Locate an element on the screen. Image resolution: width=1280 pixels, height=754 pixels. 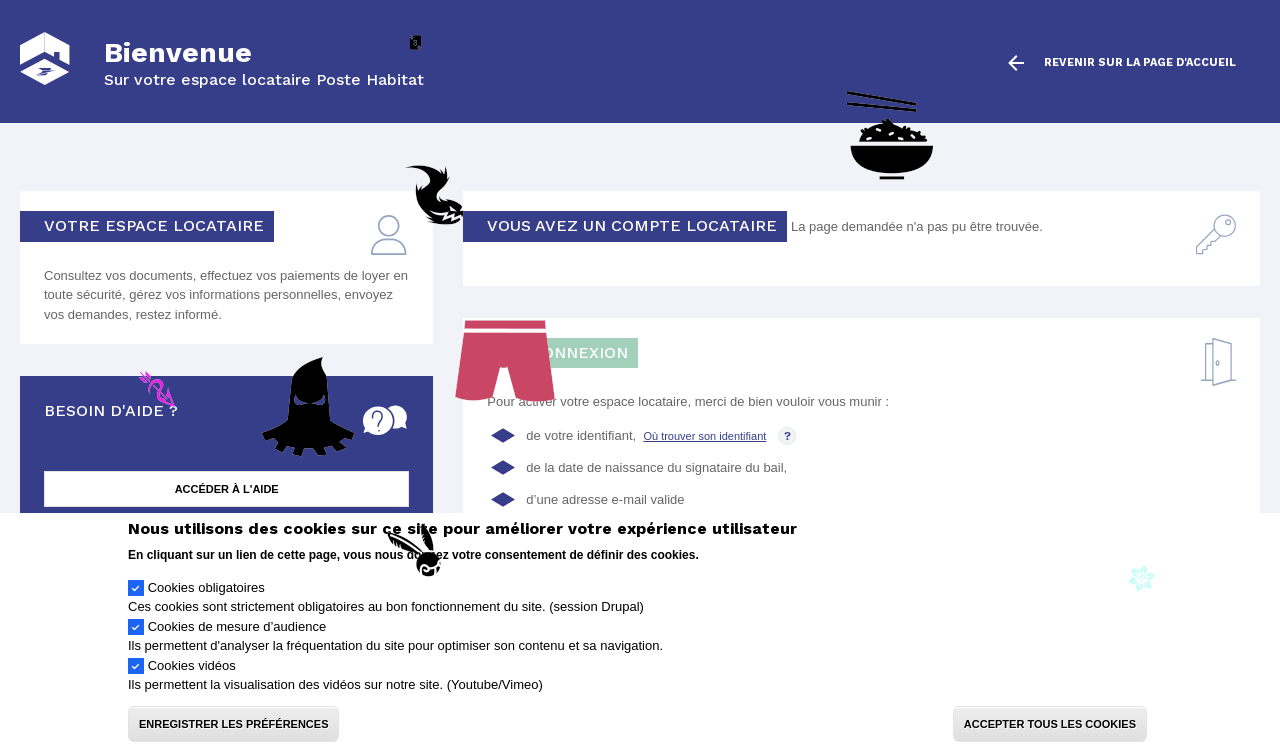
select executioner character class is located at coordinates (308, 405).